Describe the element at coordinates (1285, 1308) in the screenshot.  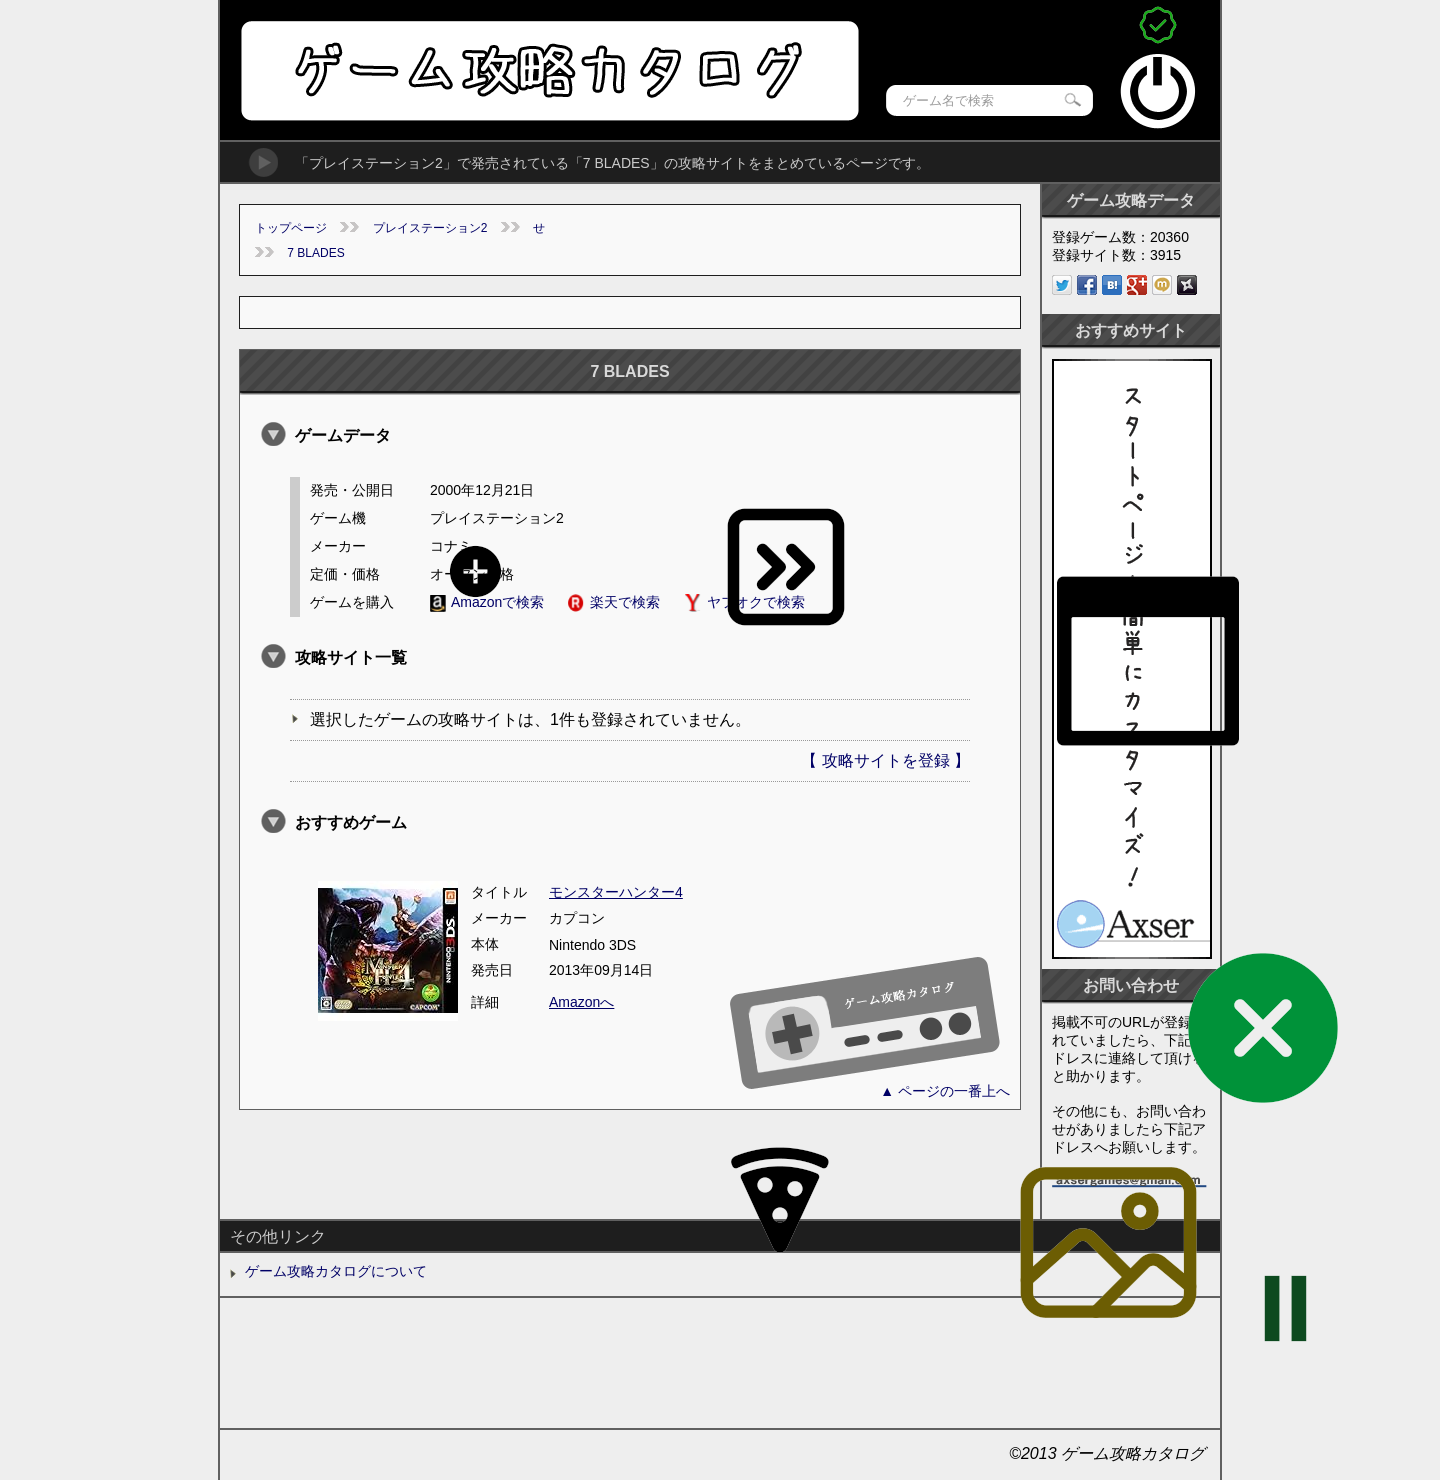
I see `pause media playback` at that location.